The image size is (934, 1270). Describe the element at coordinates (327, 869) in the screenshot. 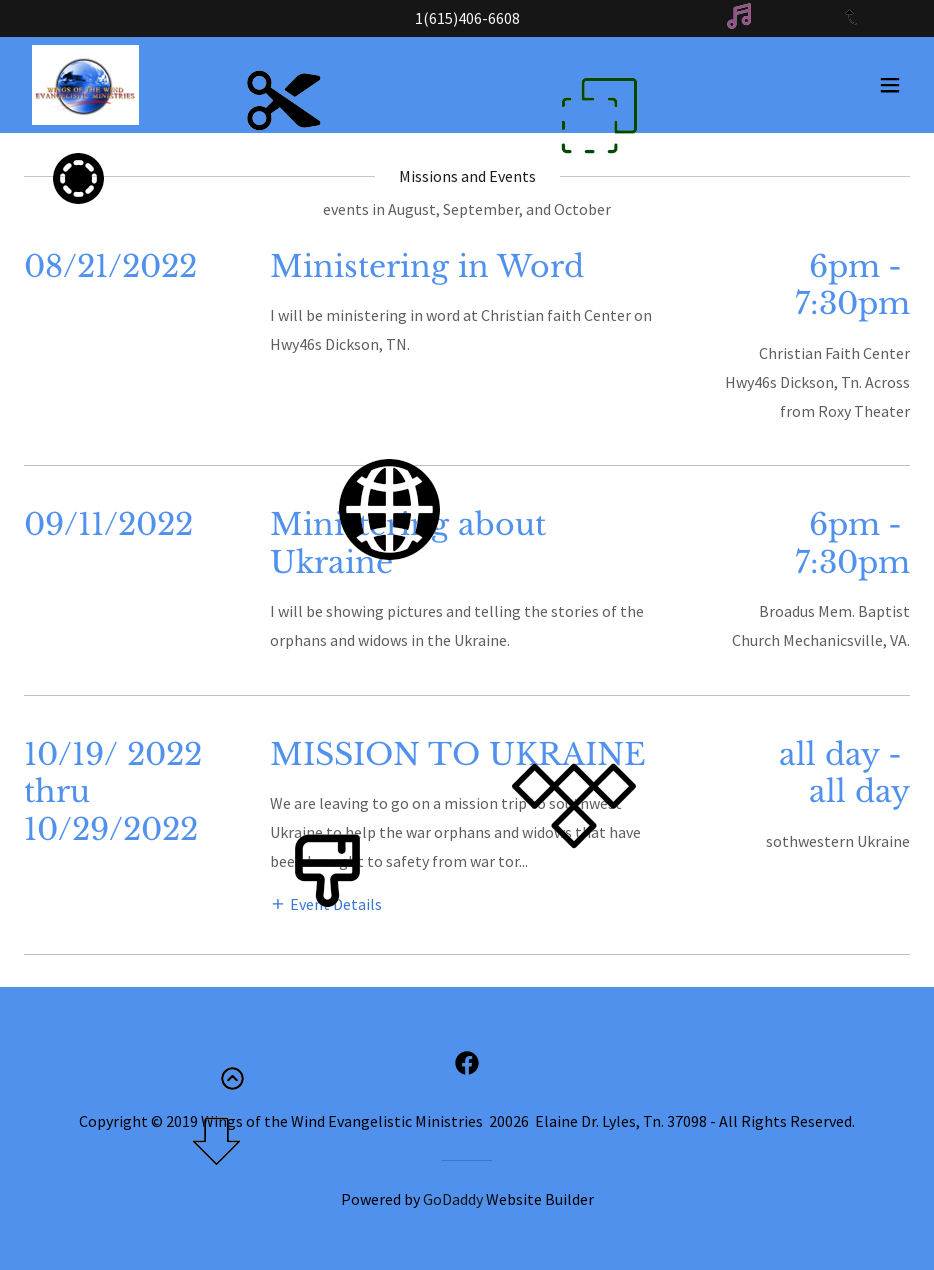

I see `access painting or drawing tools` at that location.